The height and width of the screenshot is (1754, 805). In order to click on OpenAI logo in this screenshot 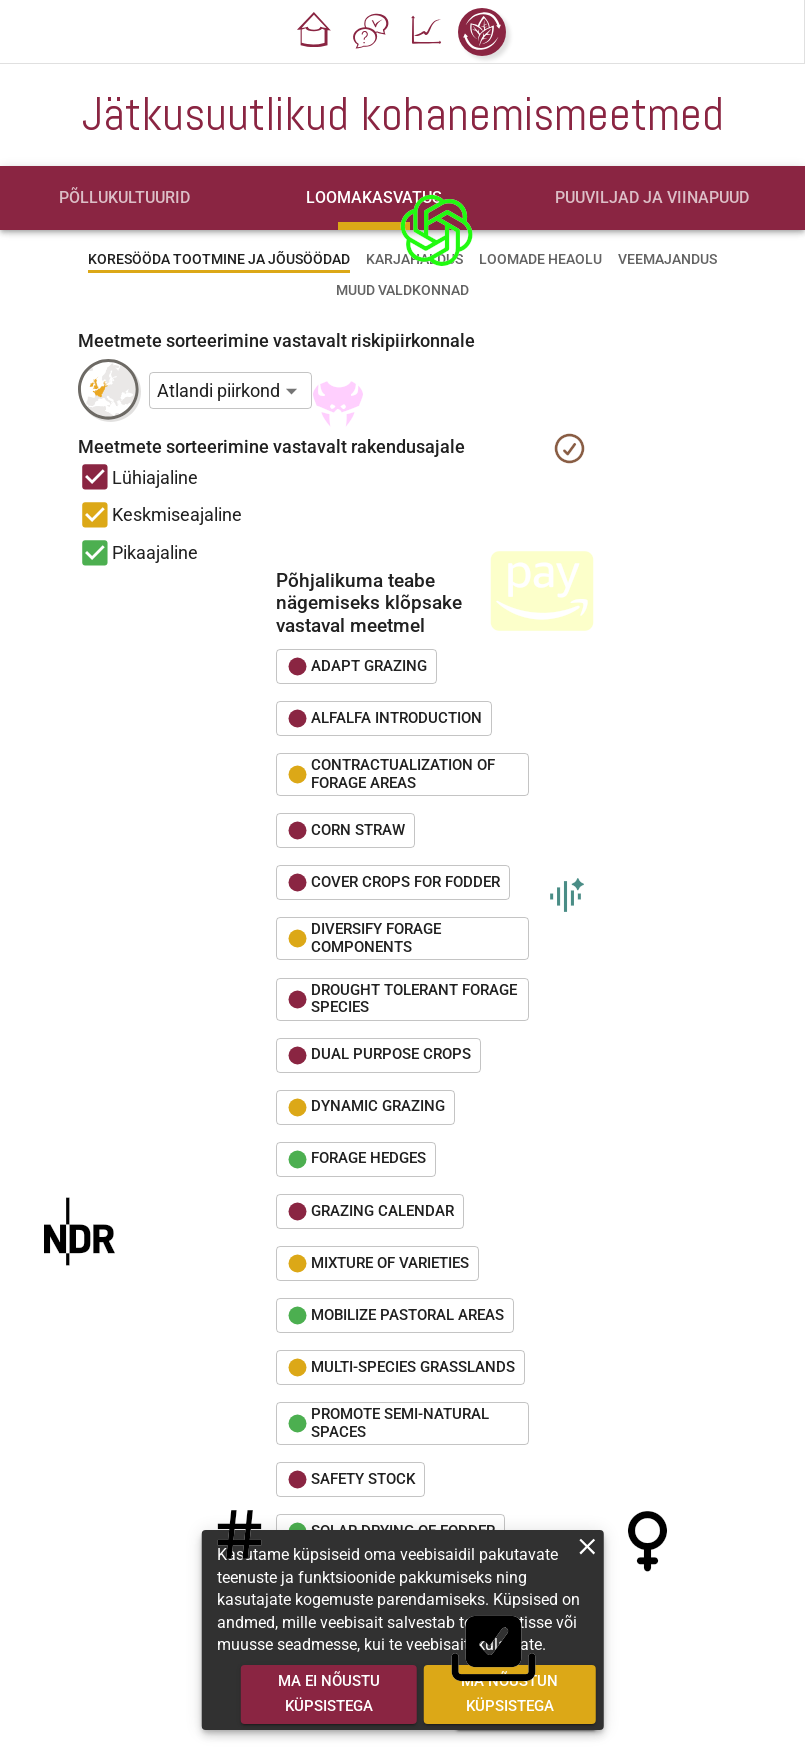, I will do `click(436, 230)`.